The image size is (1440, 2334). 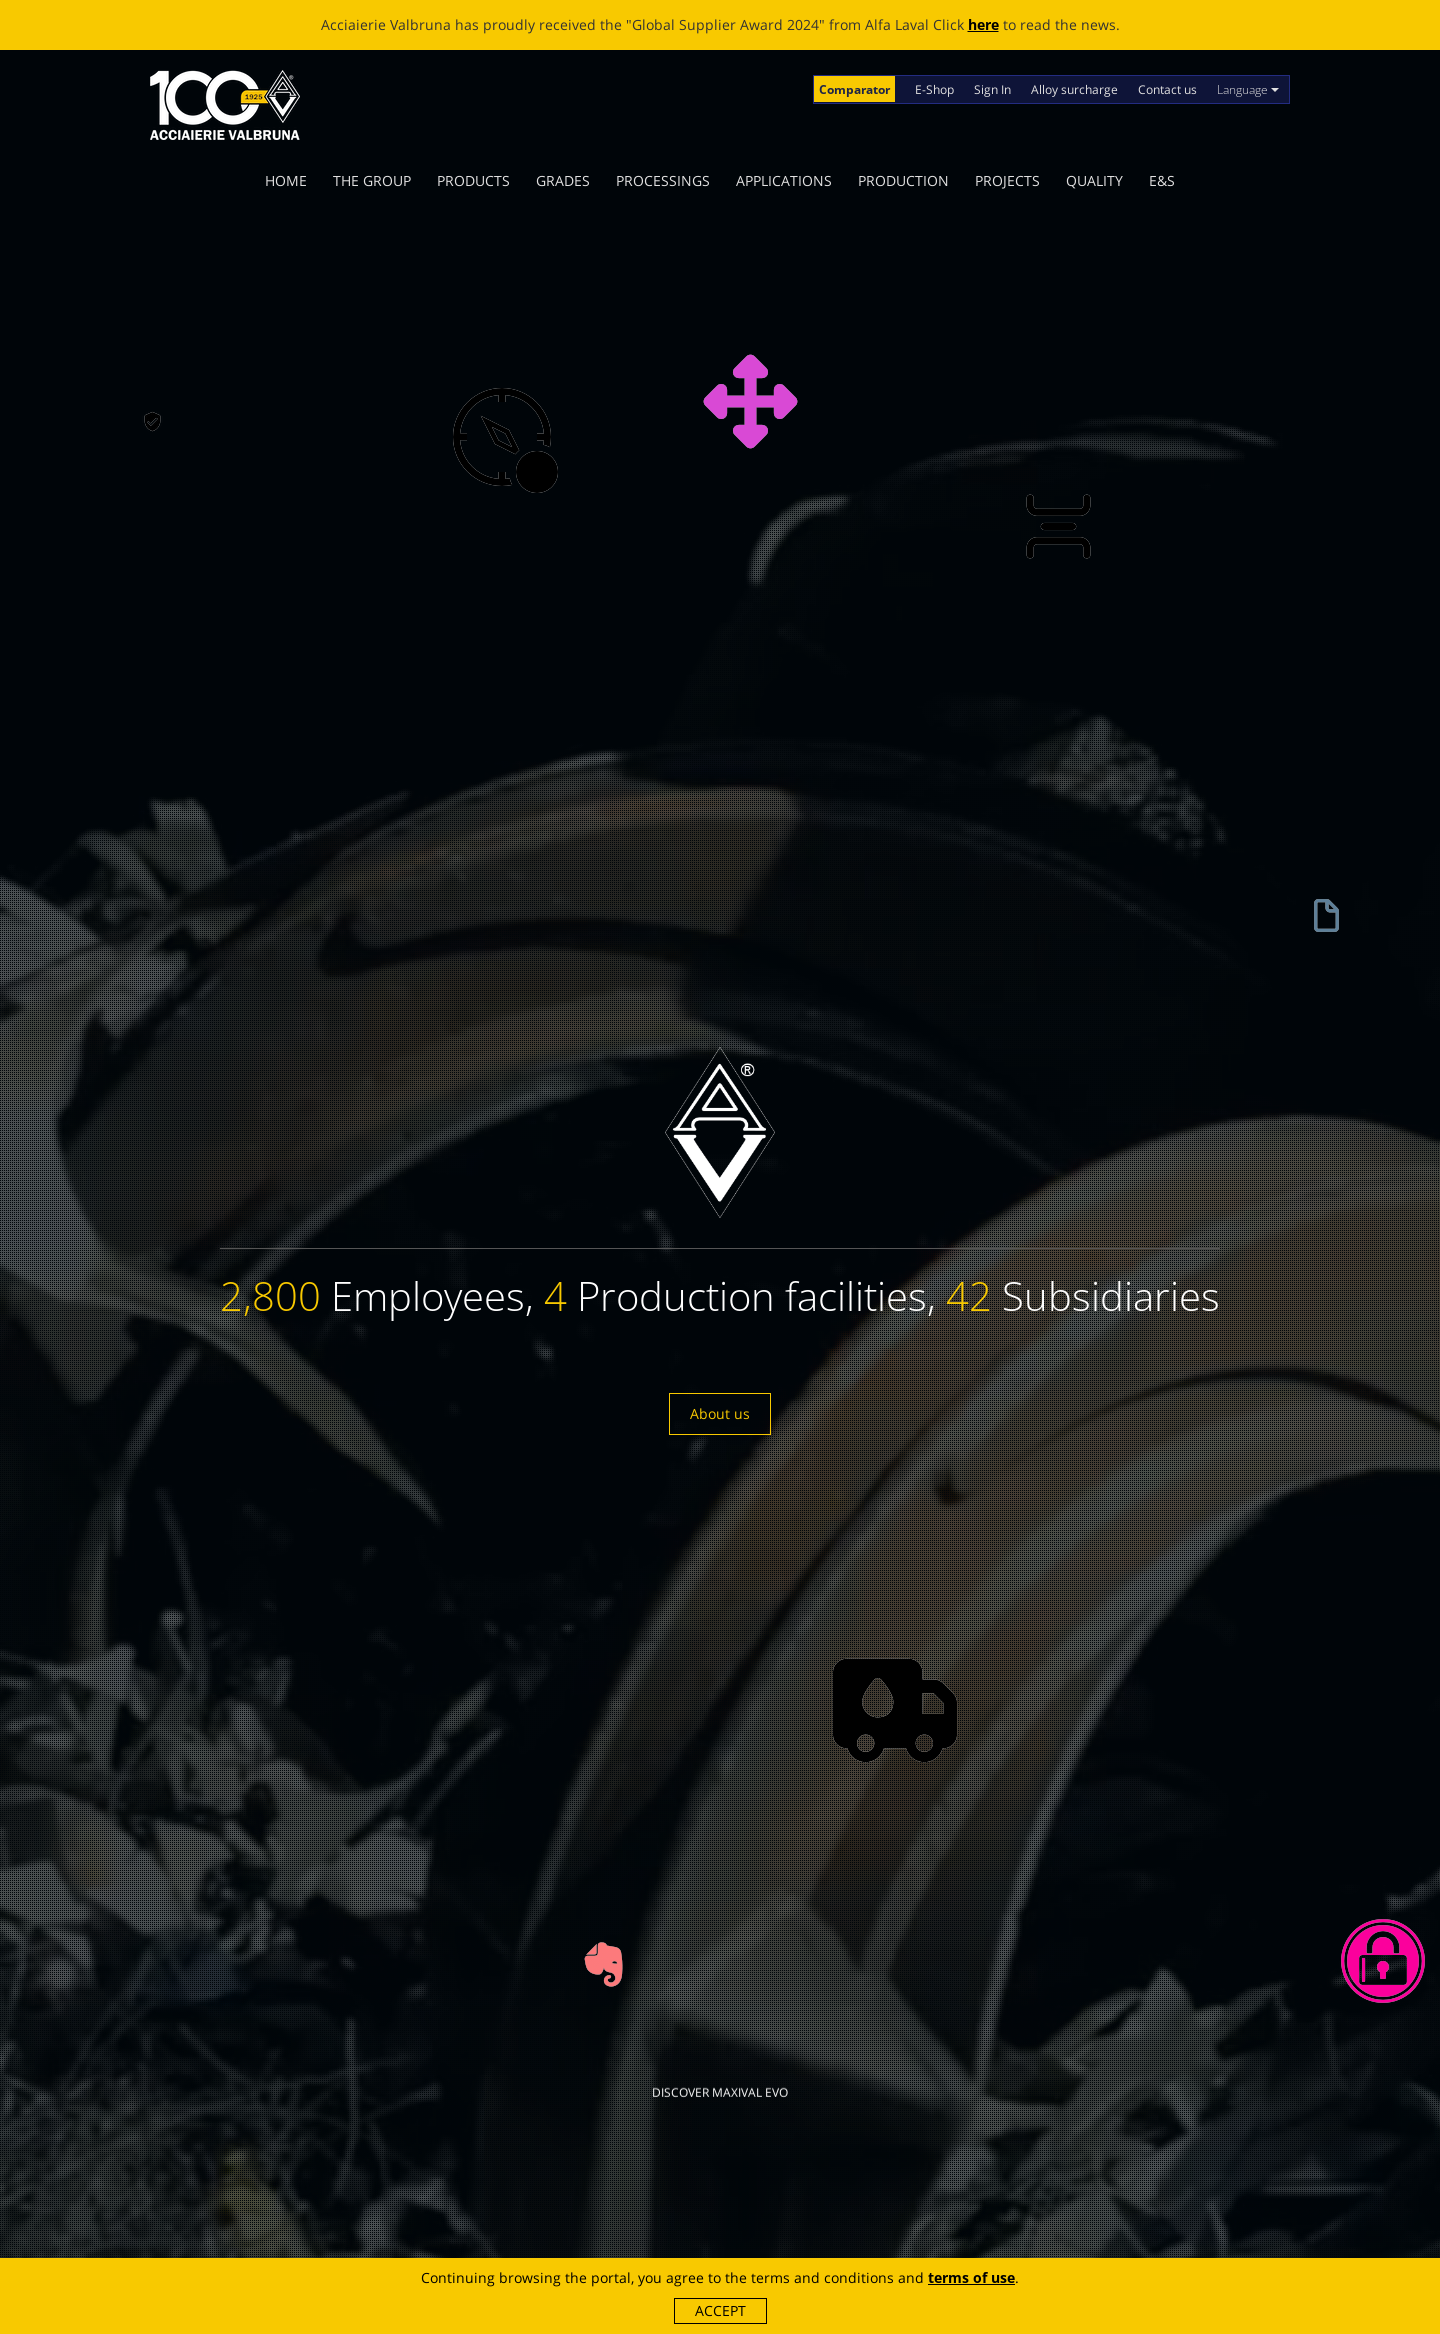 I want to click on move or drag an element freely, so click(x=750, y=401).